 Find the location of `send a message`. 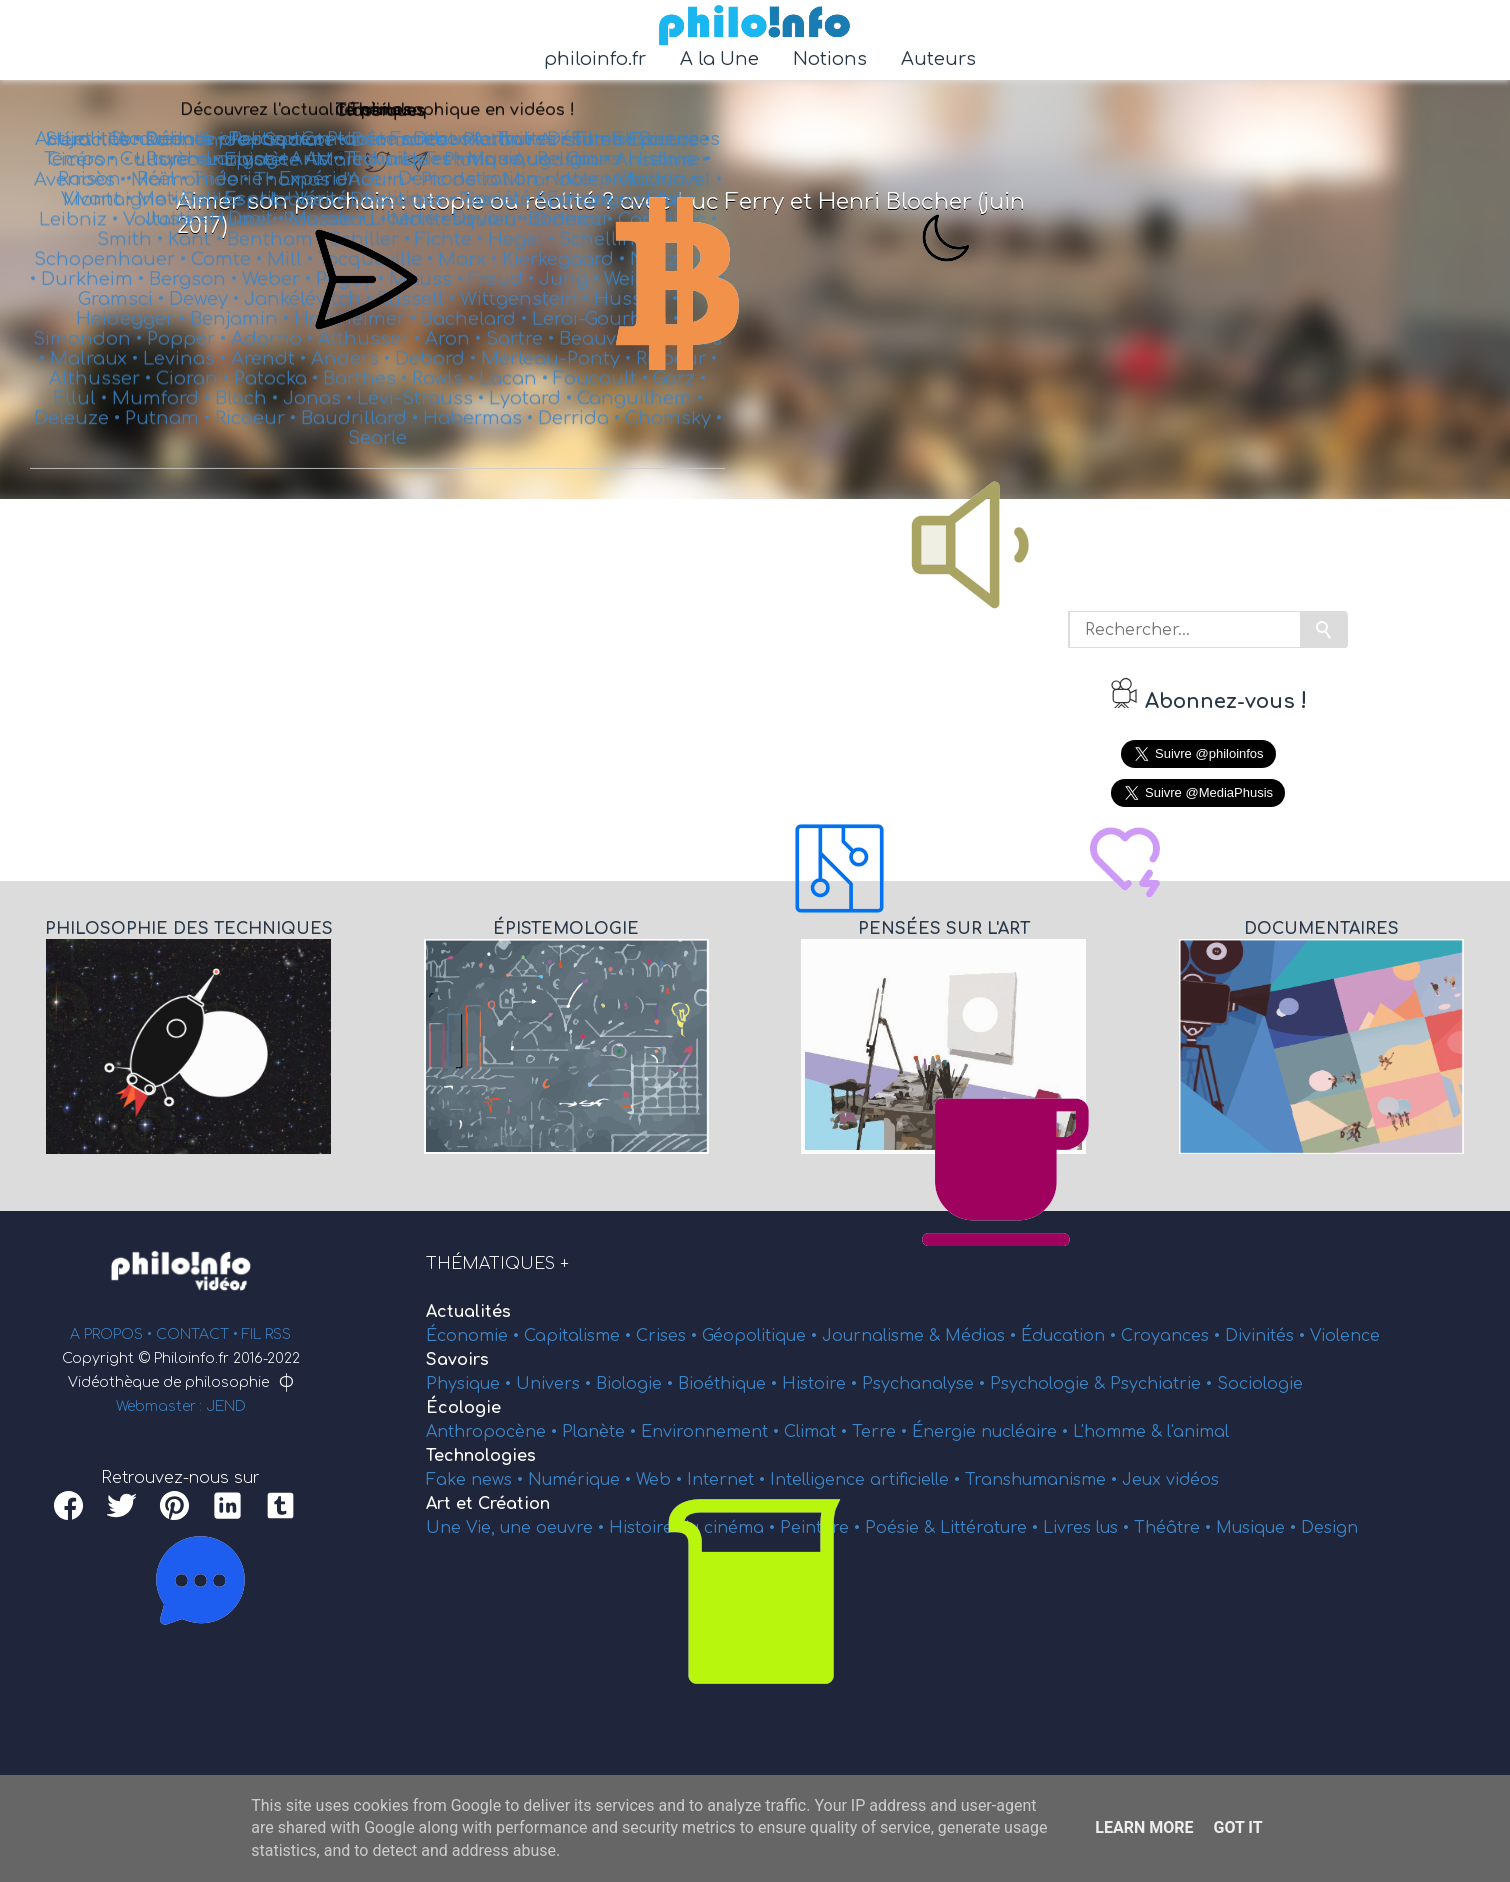

send a message is located at coordinates (364, 279).